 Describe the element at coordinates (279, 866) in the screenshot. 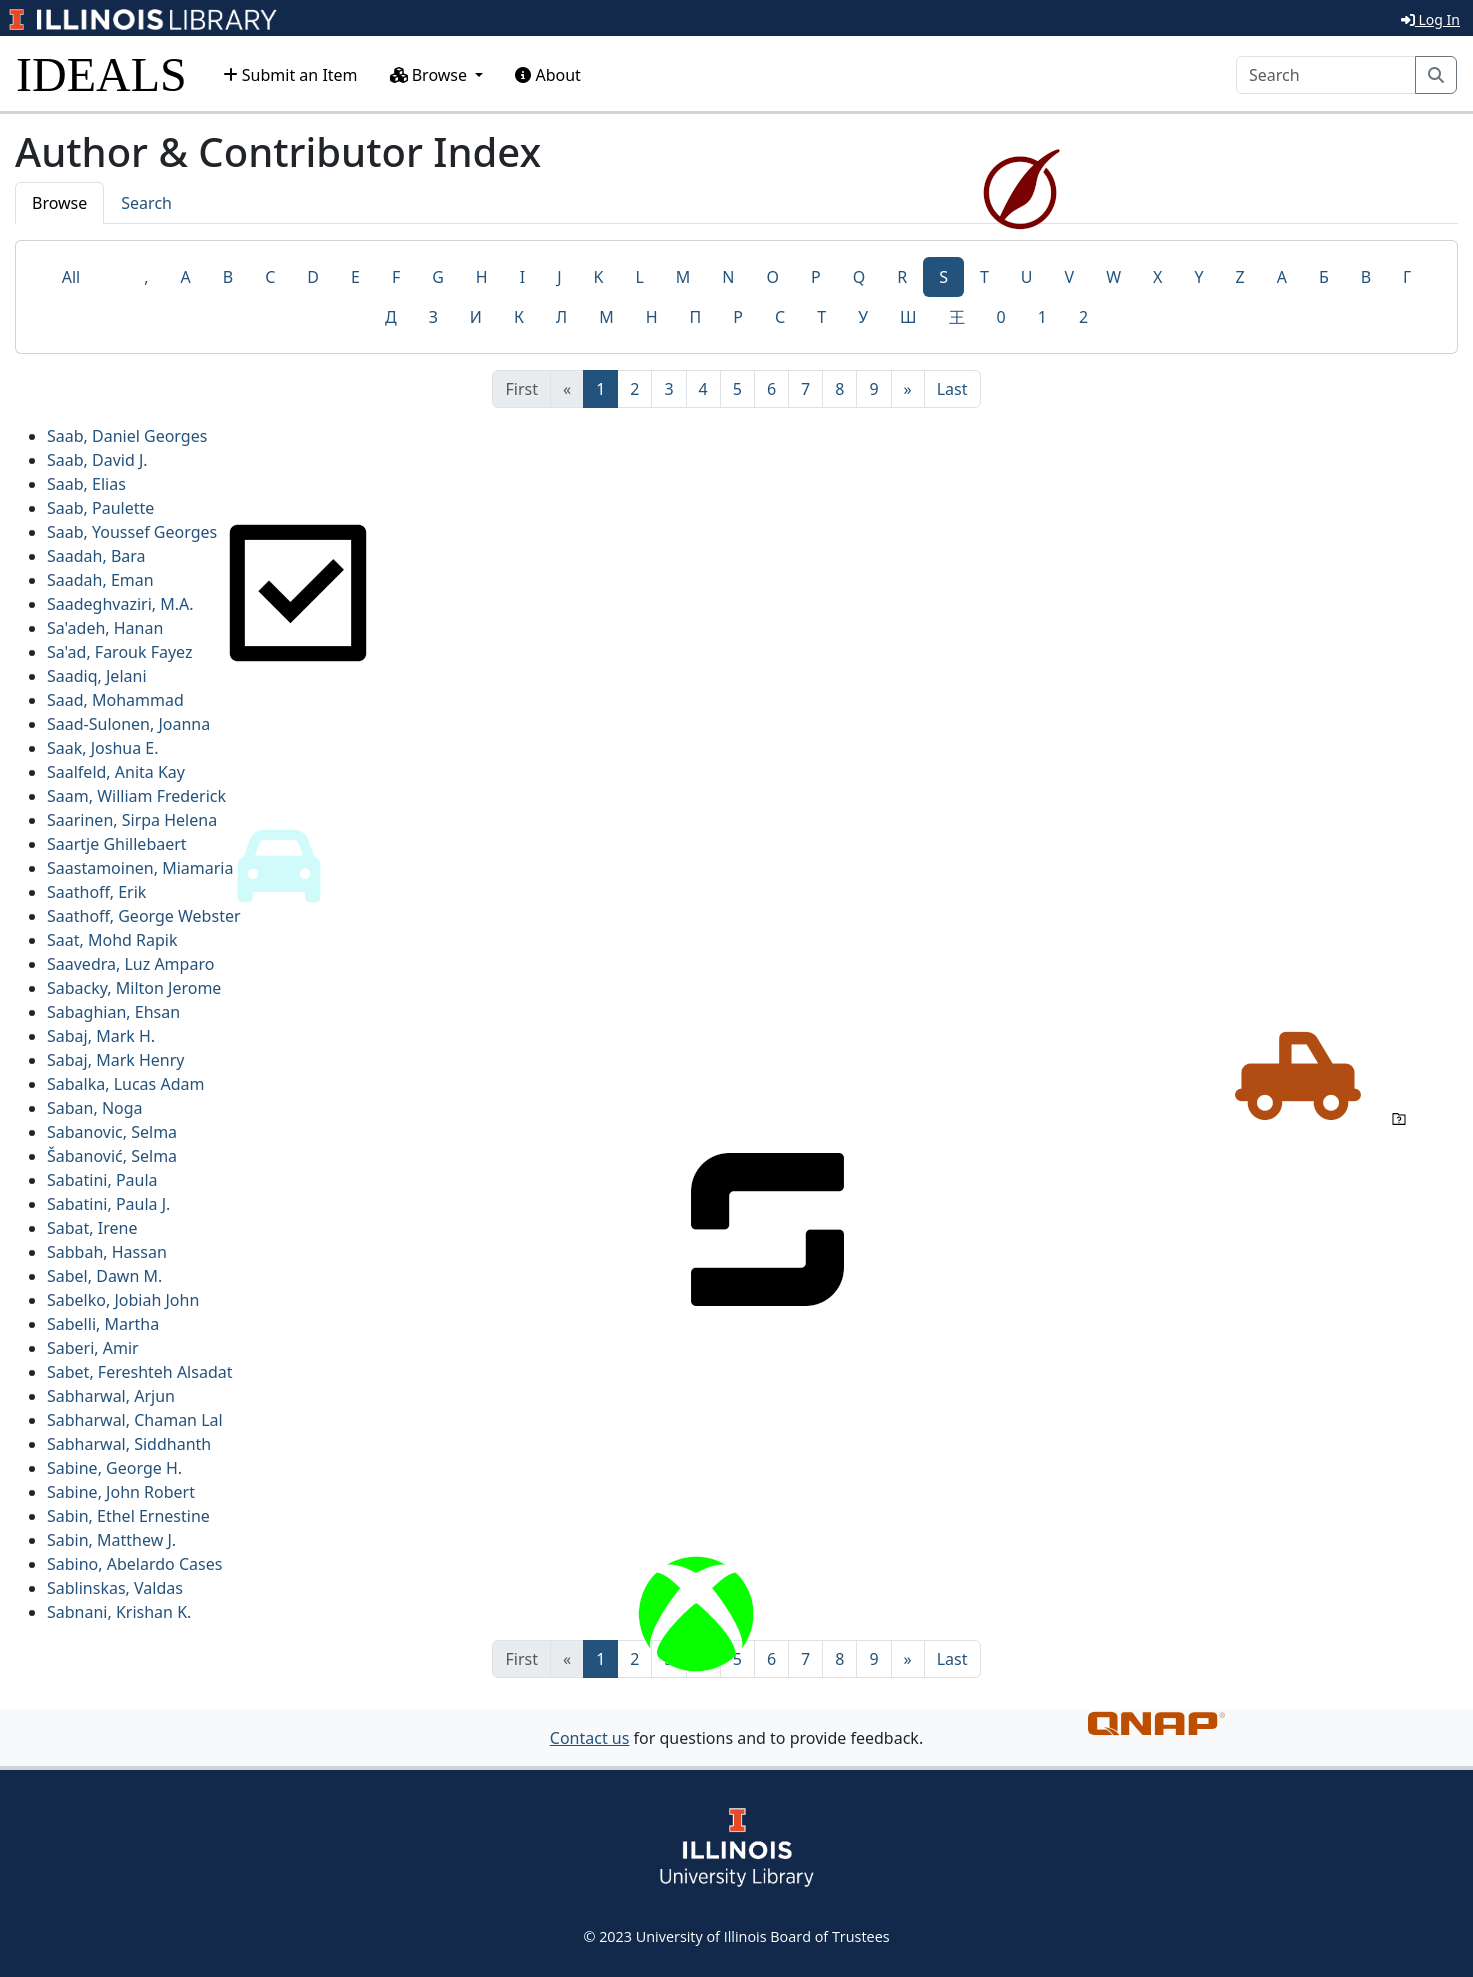

I see `select car or automobile option` at that location.